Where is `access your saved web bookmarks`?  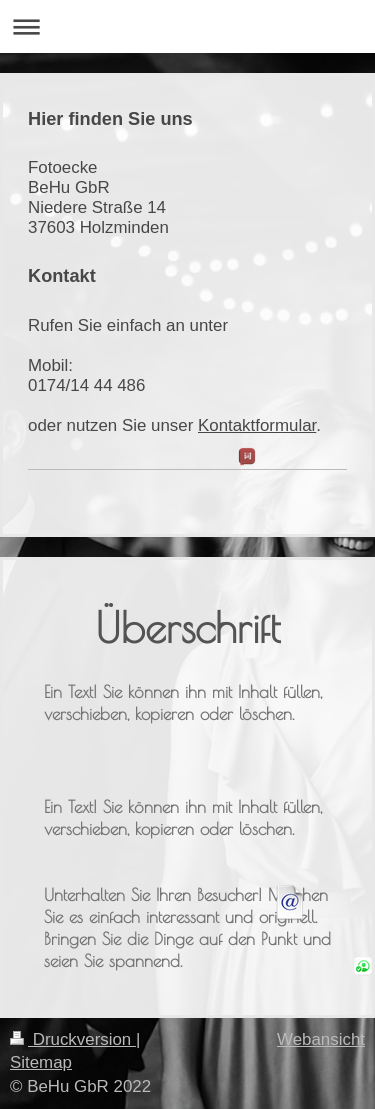 access your saved web bookmarks is located at coordinates (290, 903).